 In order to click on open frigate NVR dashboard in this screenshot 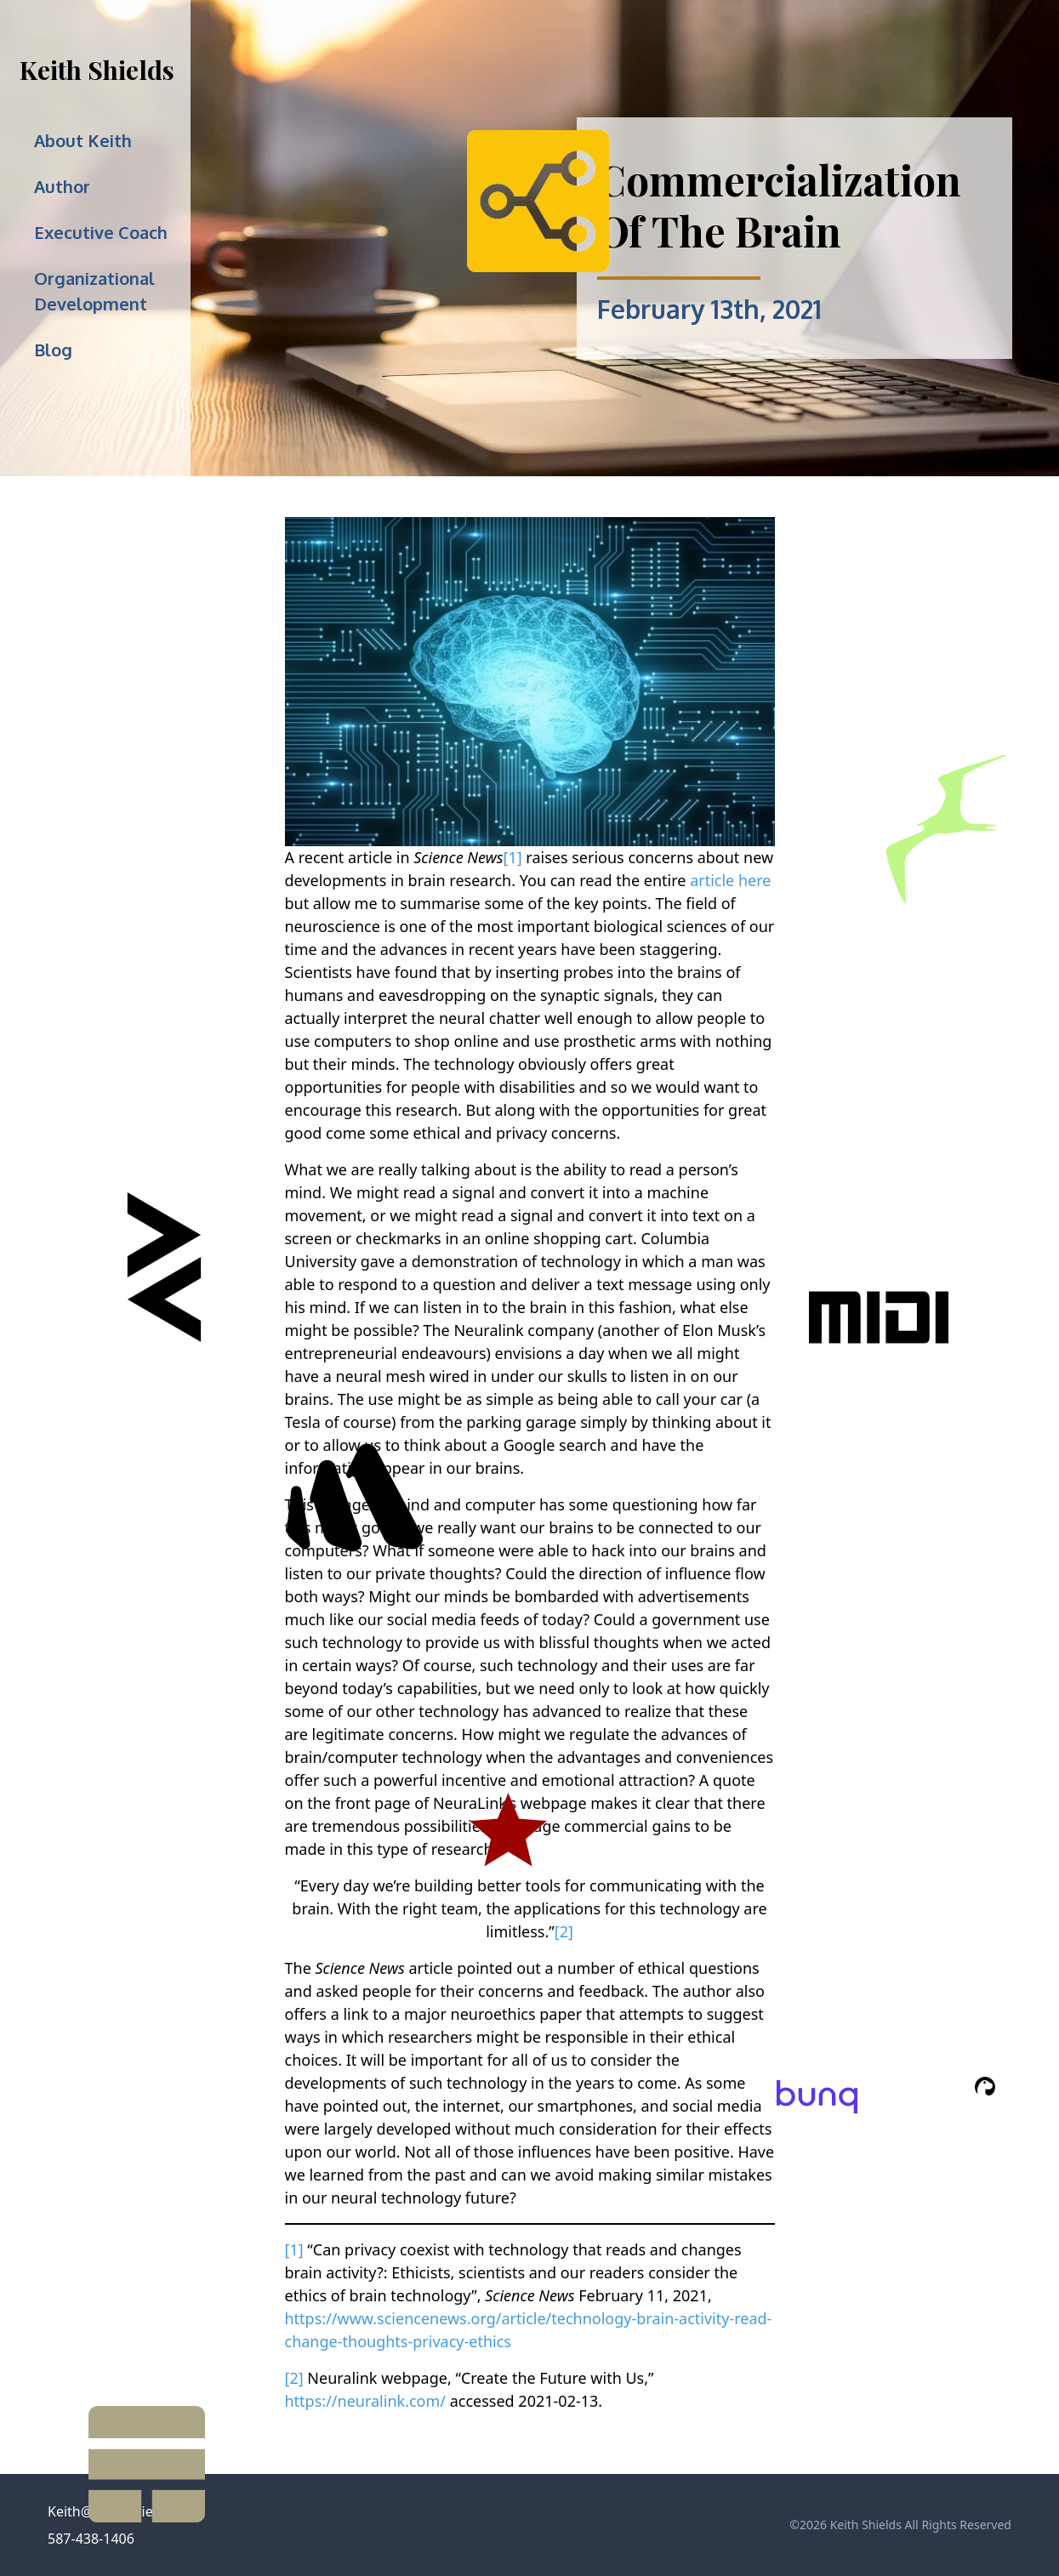, I will do `click(946, 829)`.